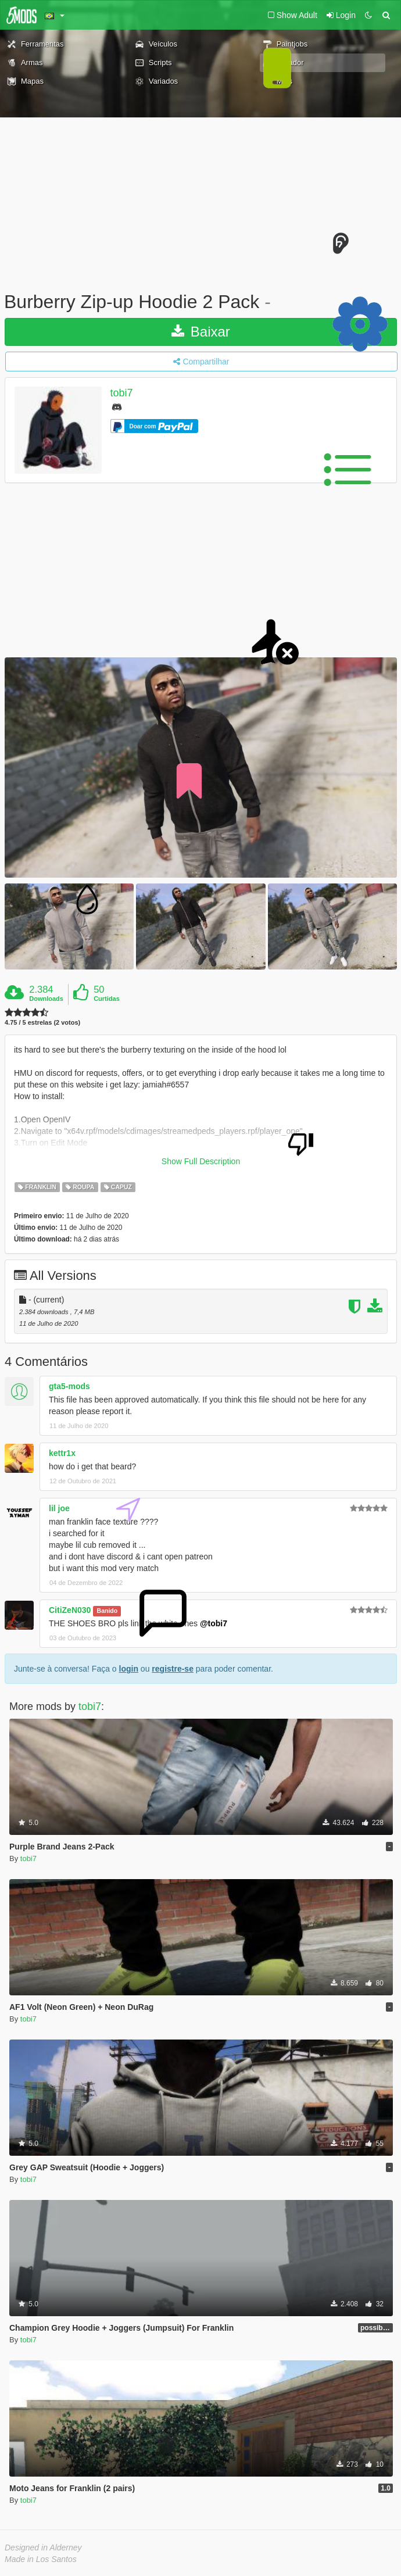 This screenshot has width=401, height=2576. Describe the element at coordinates (163, 1613) in the screenshot. I see `open messaging or chat` at that location.